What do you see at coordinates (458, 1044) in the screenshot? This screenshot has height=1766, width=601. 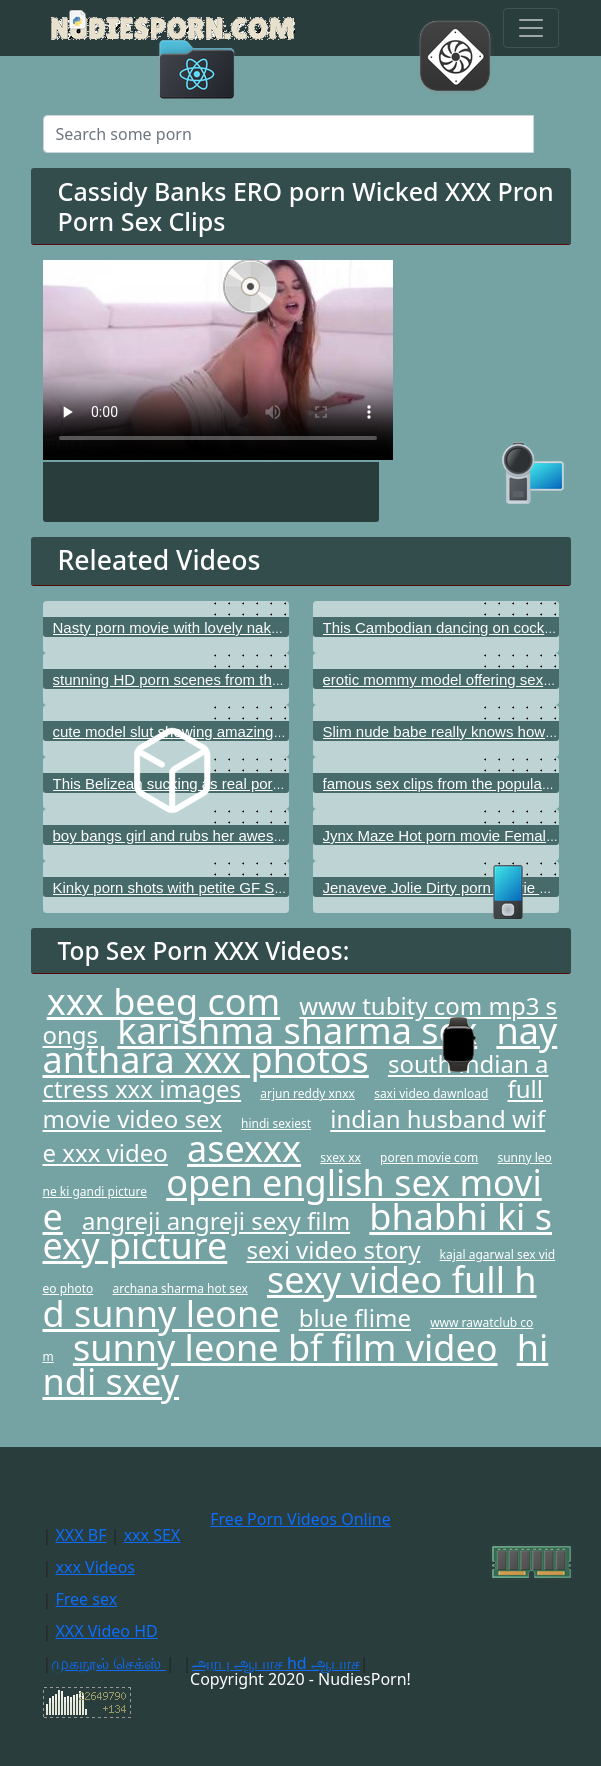 I see `apple watch series 10 device icon` at bounding box center [458, 1044].